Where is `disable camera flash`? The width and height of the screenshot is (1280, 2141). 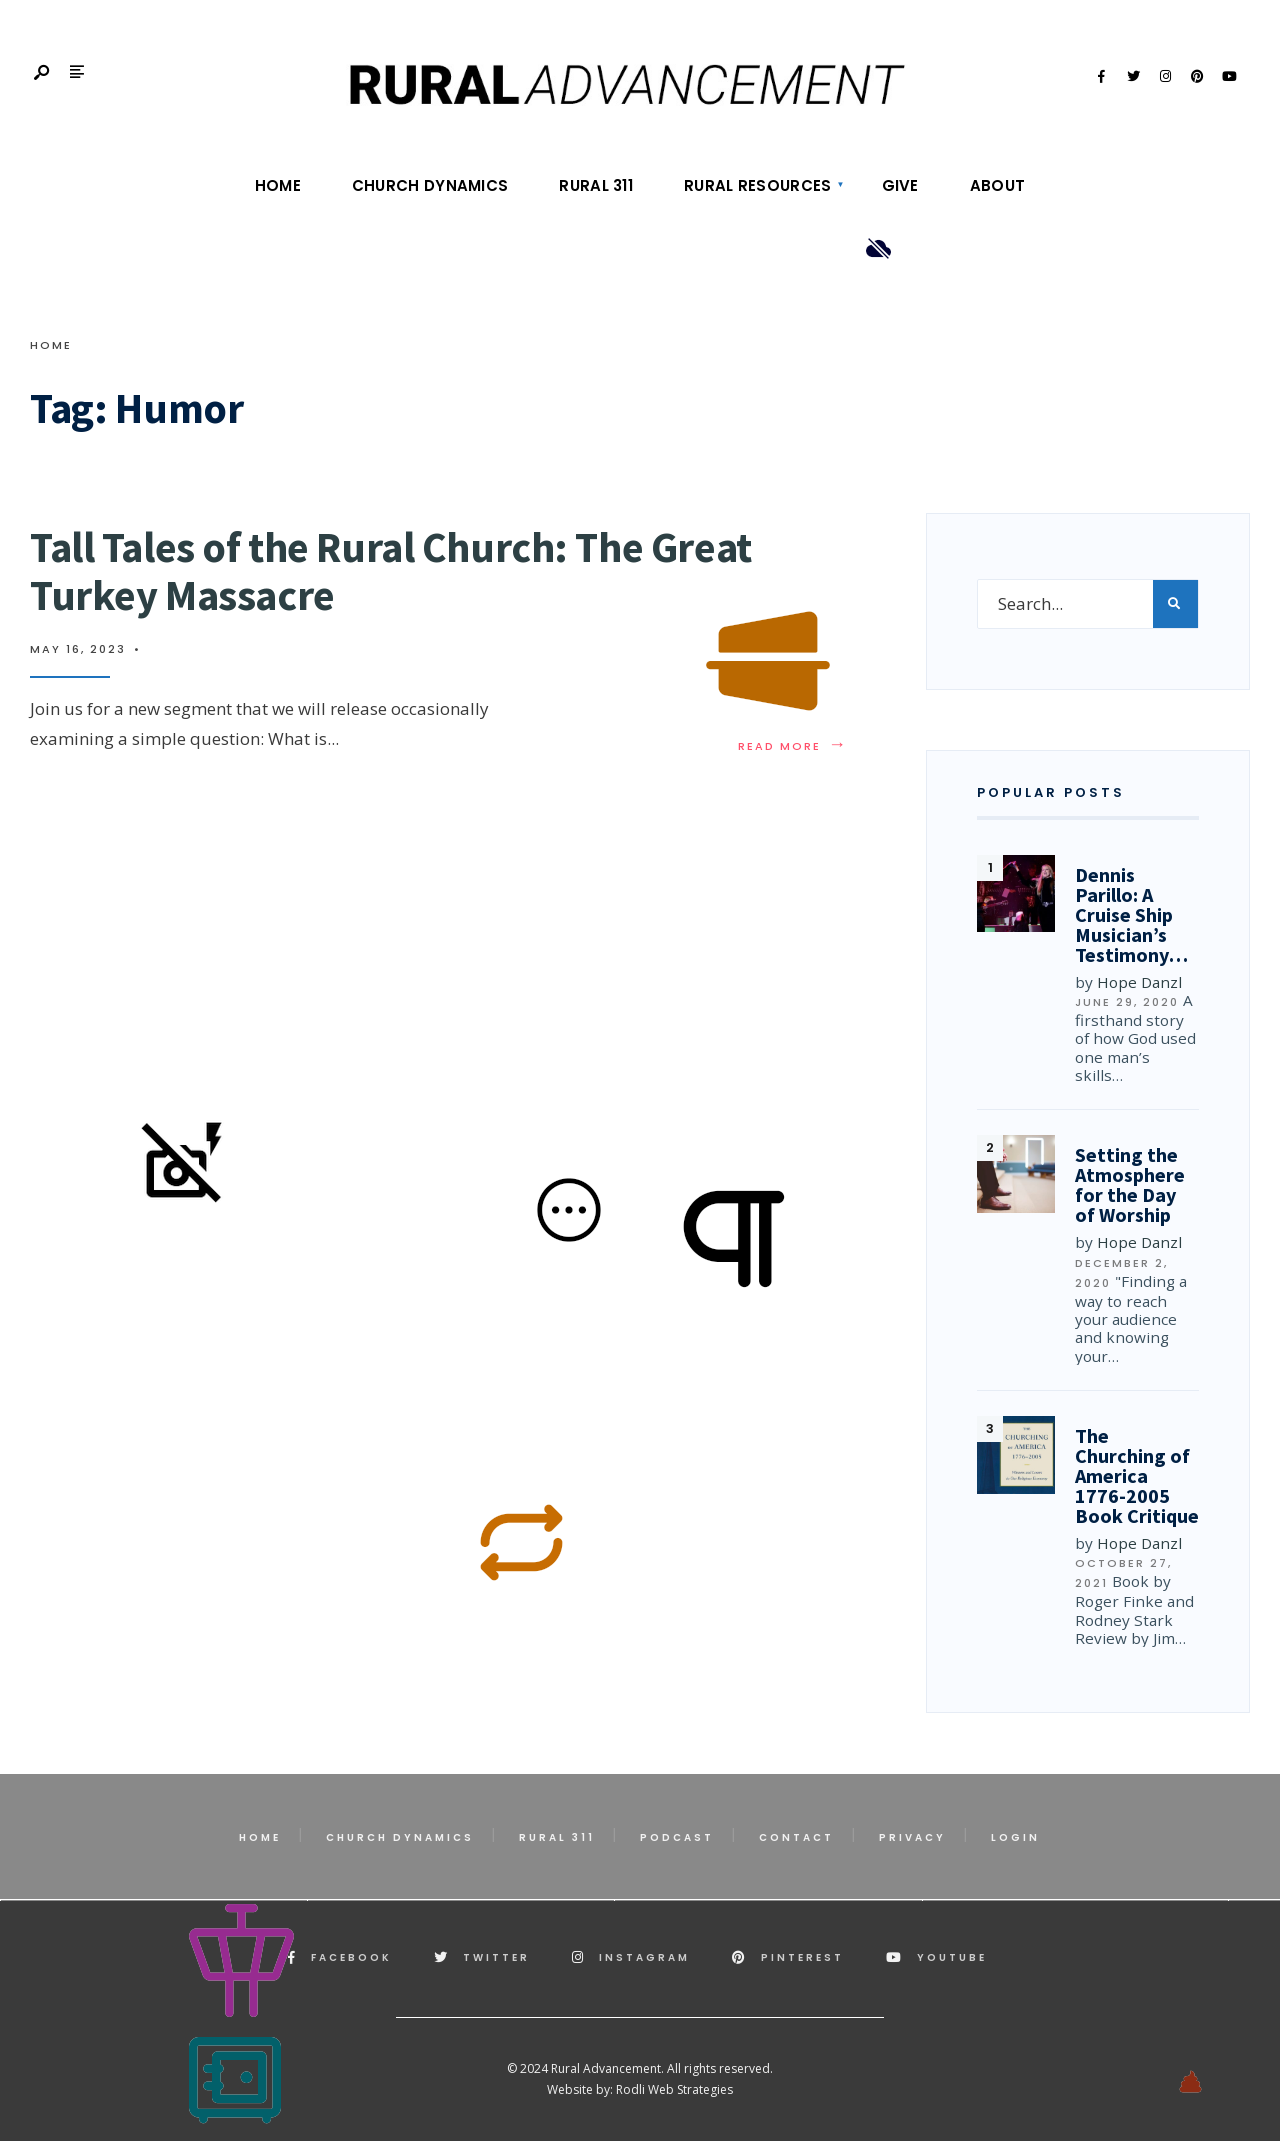
disable camera flash is located at coordinates (184, 1160).